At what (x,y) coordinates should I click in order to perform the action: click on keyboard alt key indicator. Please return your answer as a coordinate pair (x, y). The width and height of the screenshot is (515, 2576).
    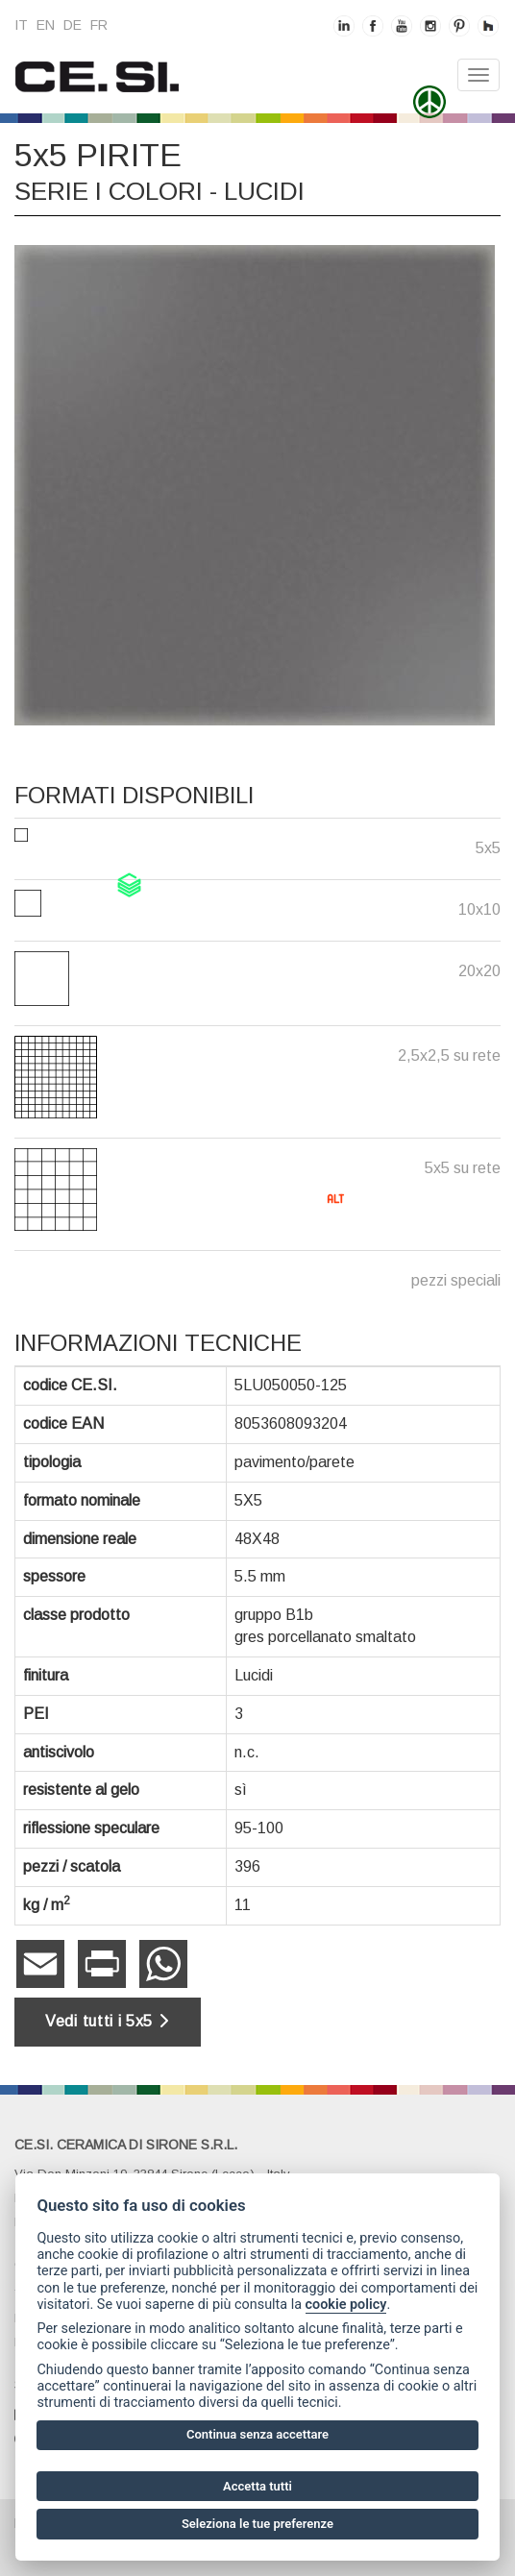
    Looking at the image, I should click on (335, 1198).